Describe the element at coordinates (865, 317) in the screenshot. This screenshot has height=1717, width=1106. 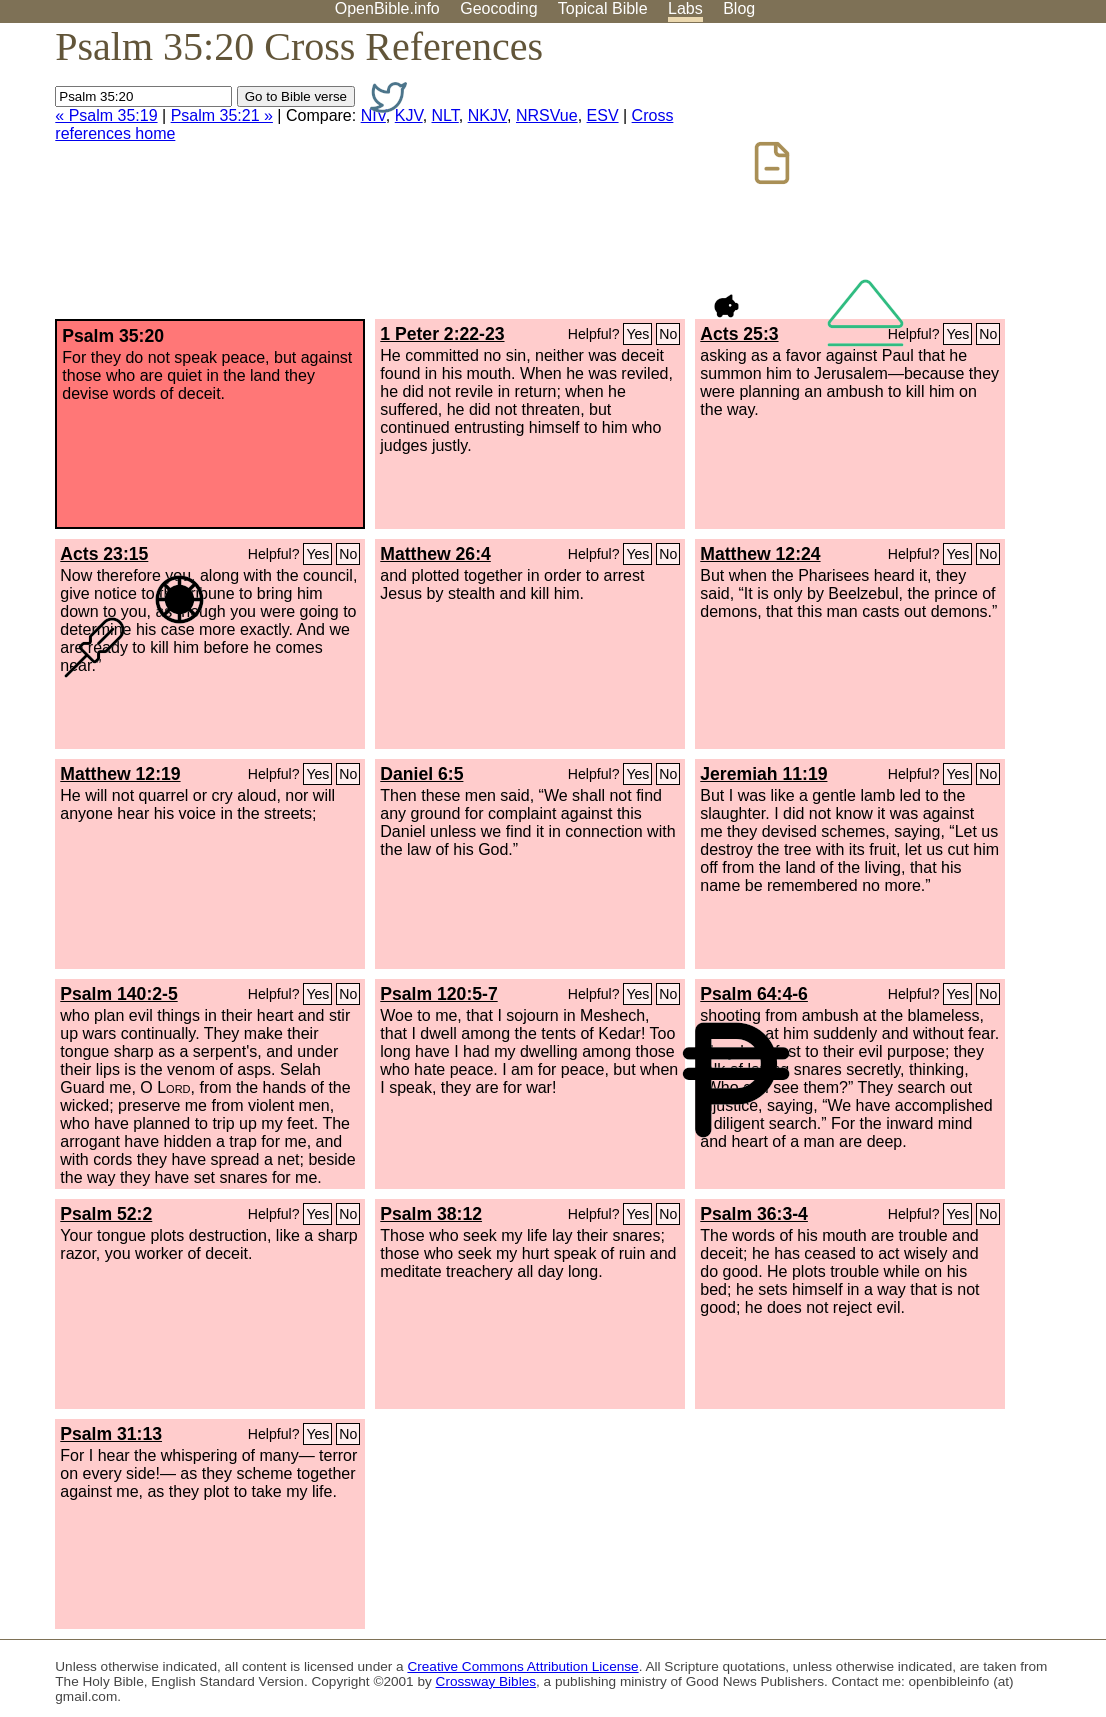
I see `eject media or disc` at that location.